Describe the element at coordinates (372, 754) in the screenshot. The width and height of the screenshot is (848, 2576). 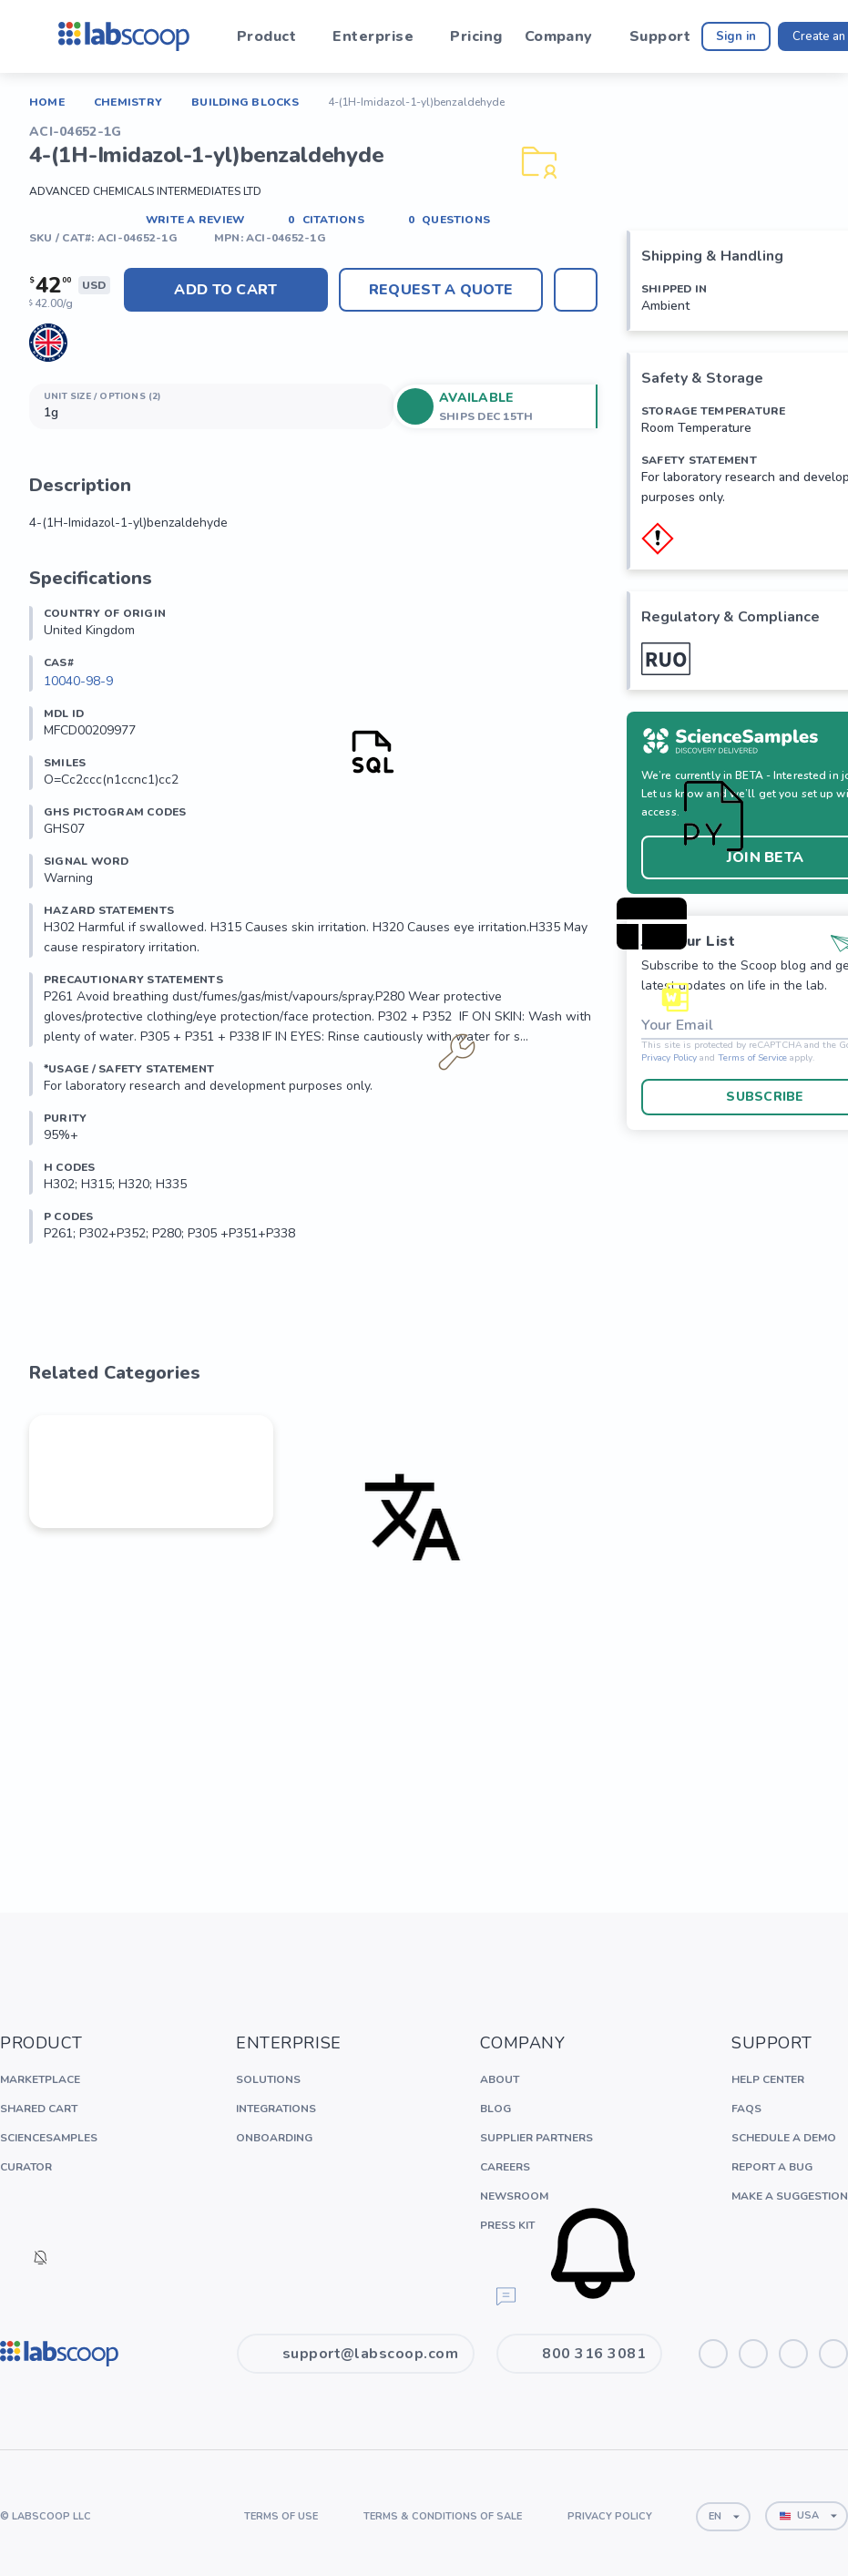
I see `open or view an SQL database file` at that location.